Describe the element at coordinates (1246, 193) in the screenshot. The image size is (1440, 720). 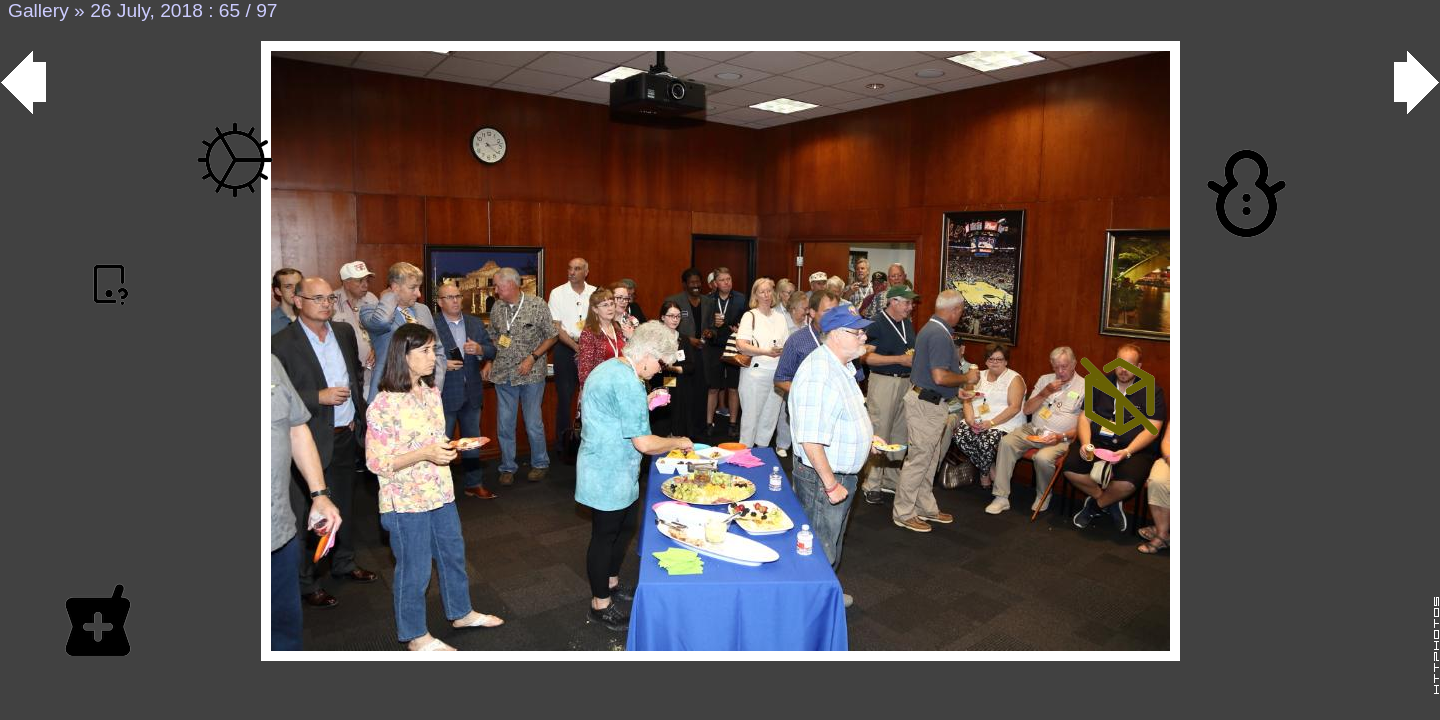
I see `indicates winter or cold weather conditions` at that location.